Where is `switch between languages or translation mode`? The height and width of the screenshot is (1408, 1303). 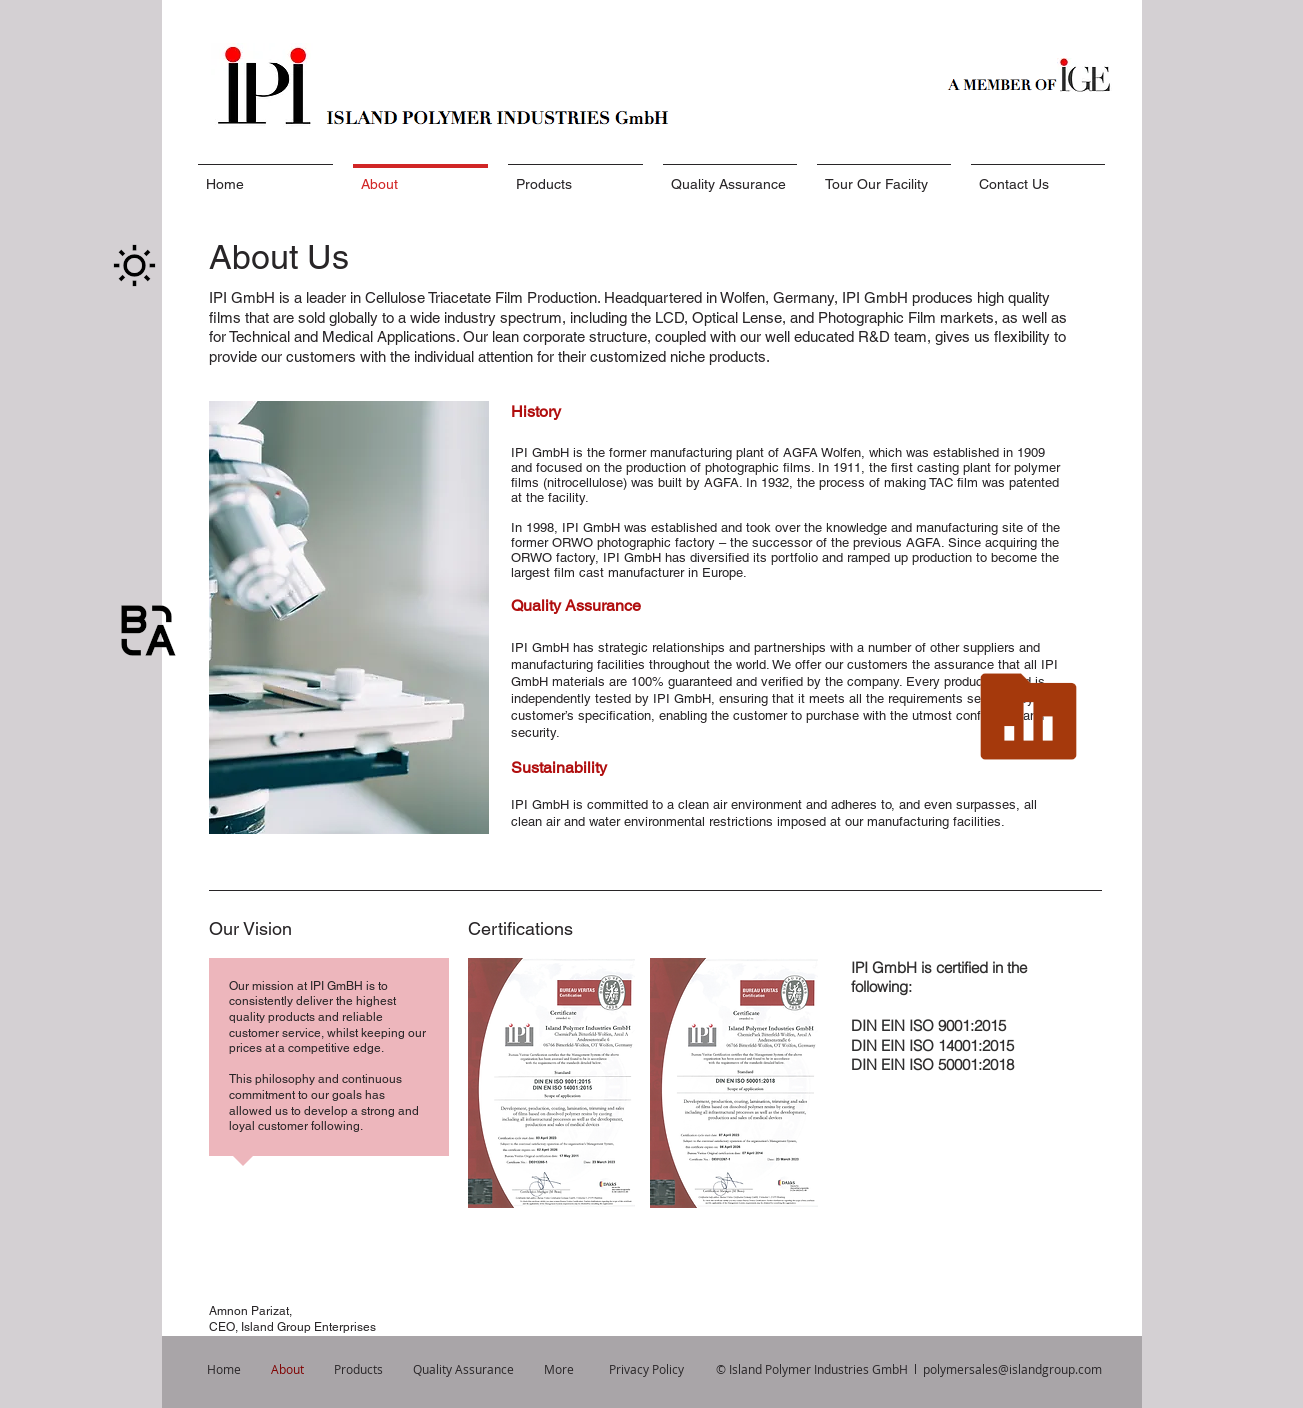
switch between languages or translation mode is located at coordinates (146, 630).